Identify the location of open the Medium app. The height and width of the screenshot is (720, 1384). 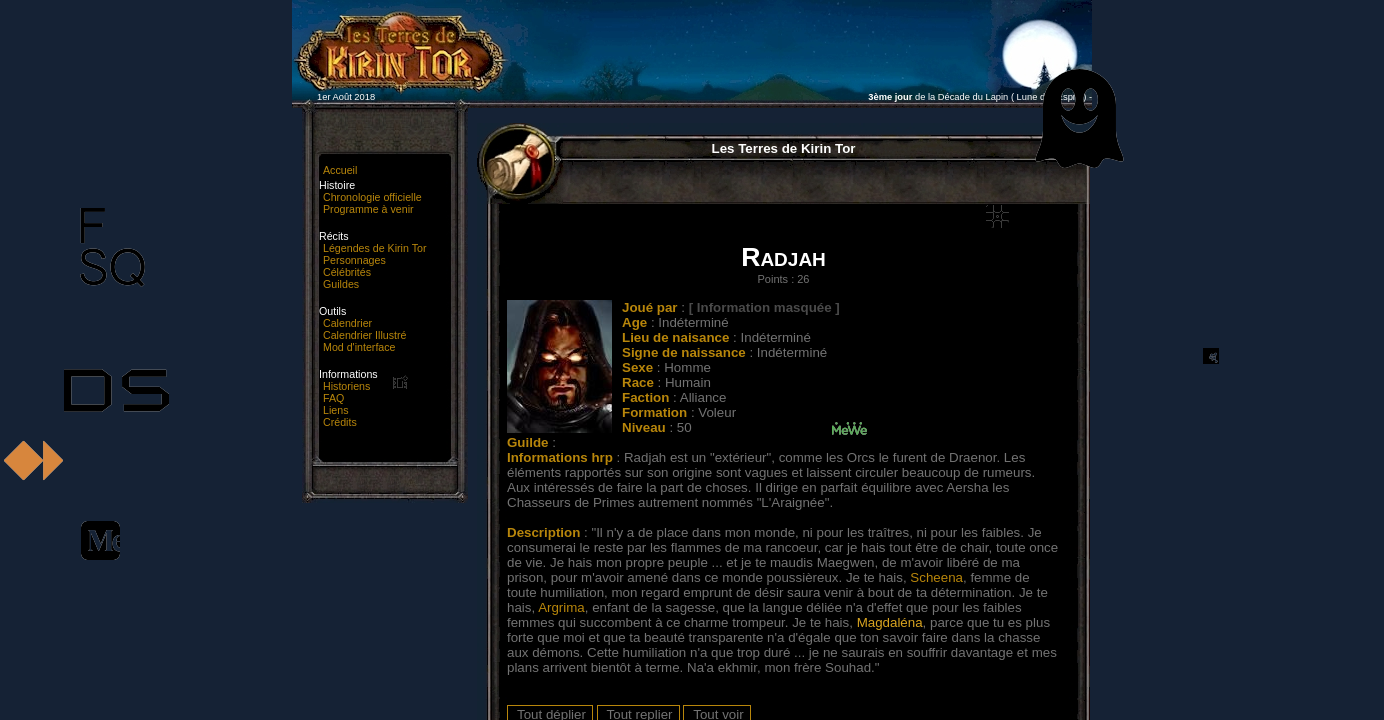
(100, 540).